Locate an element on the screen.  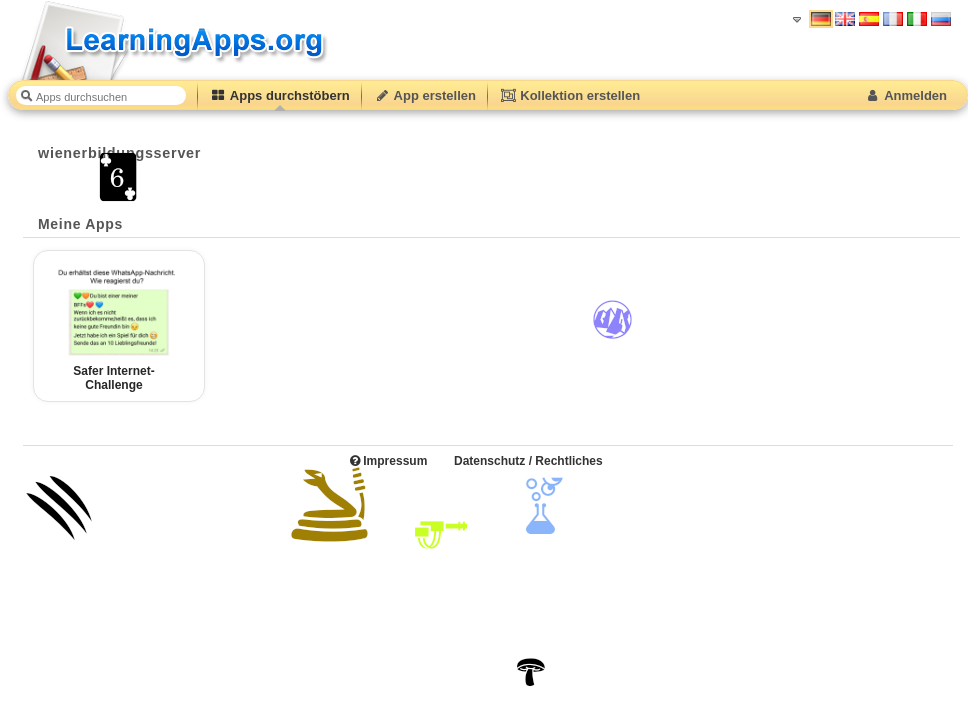
mushroom ingredient or item in a game inventory is located at coordinates (531, 672).